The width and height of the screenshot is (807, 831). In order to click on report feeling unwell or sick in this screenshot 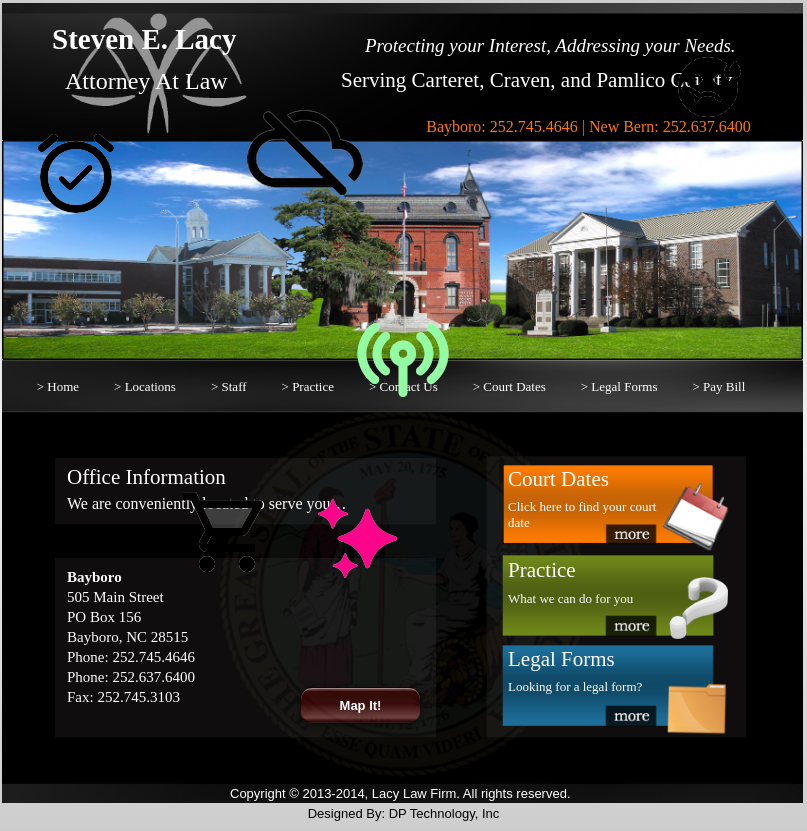, I will do `click(708, 87)`.